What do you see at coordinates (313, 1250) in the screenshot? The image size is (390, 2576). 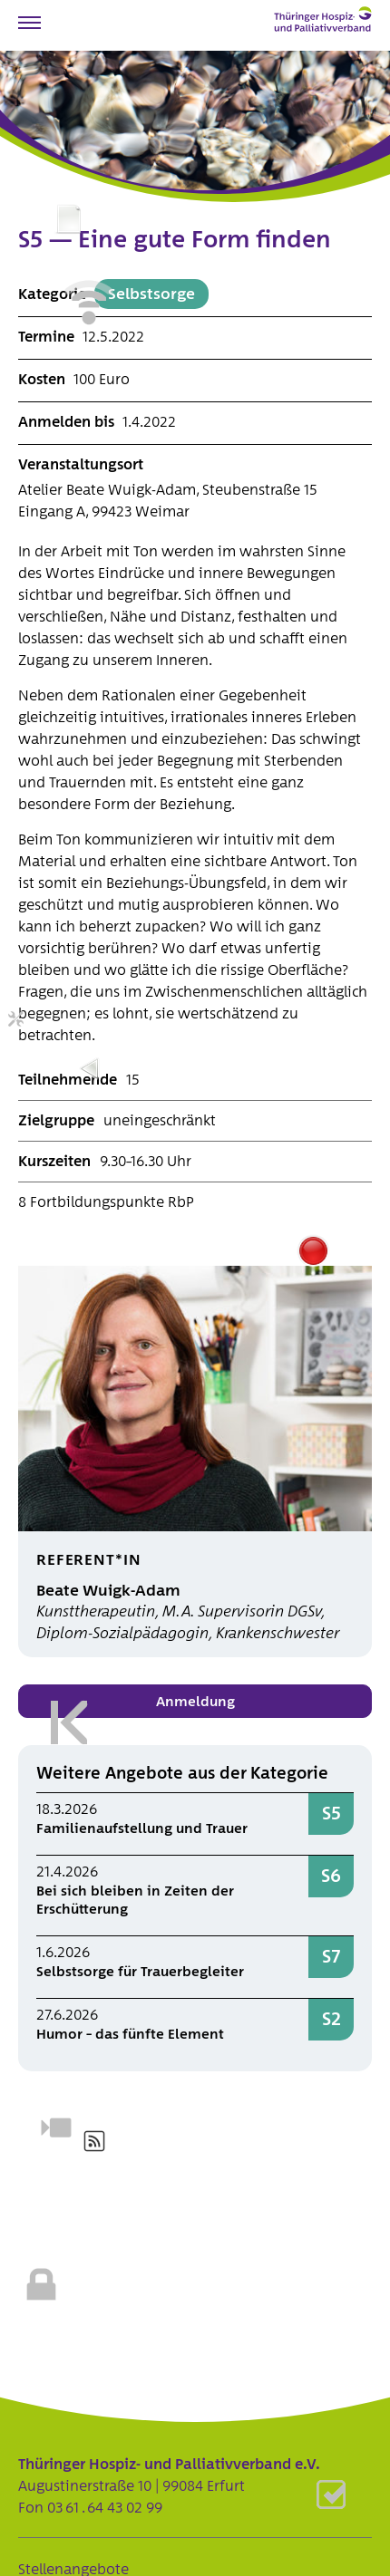 I see `start recording audio or video` at bounding box center [313, 1250].